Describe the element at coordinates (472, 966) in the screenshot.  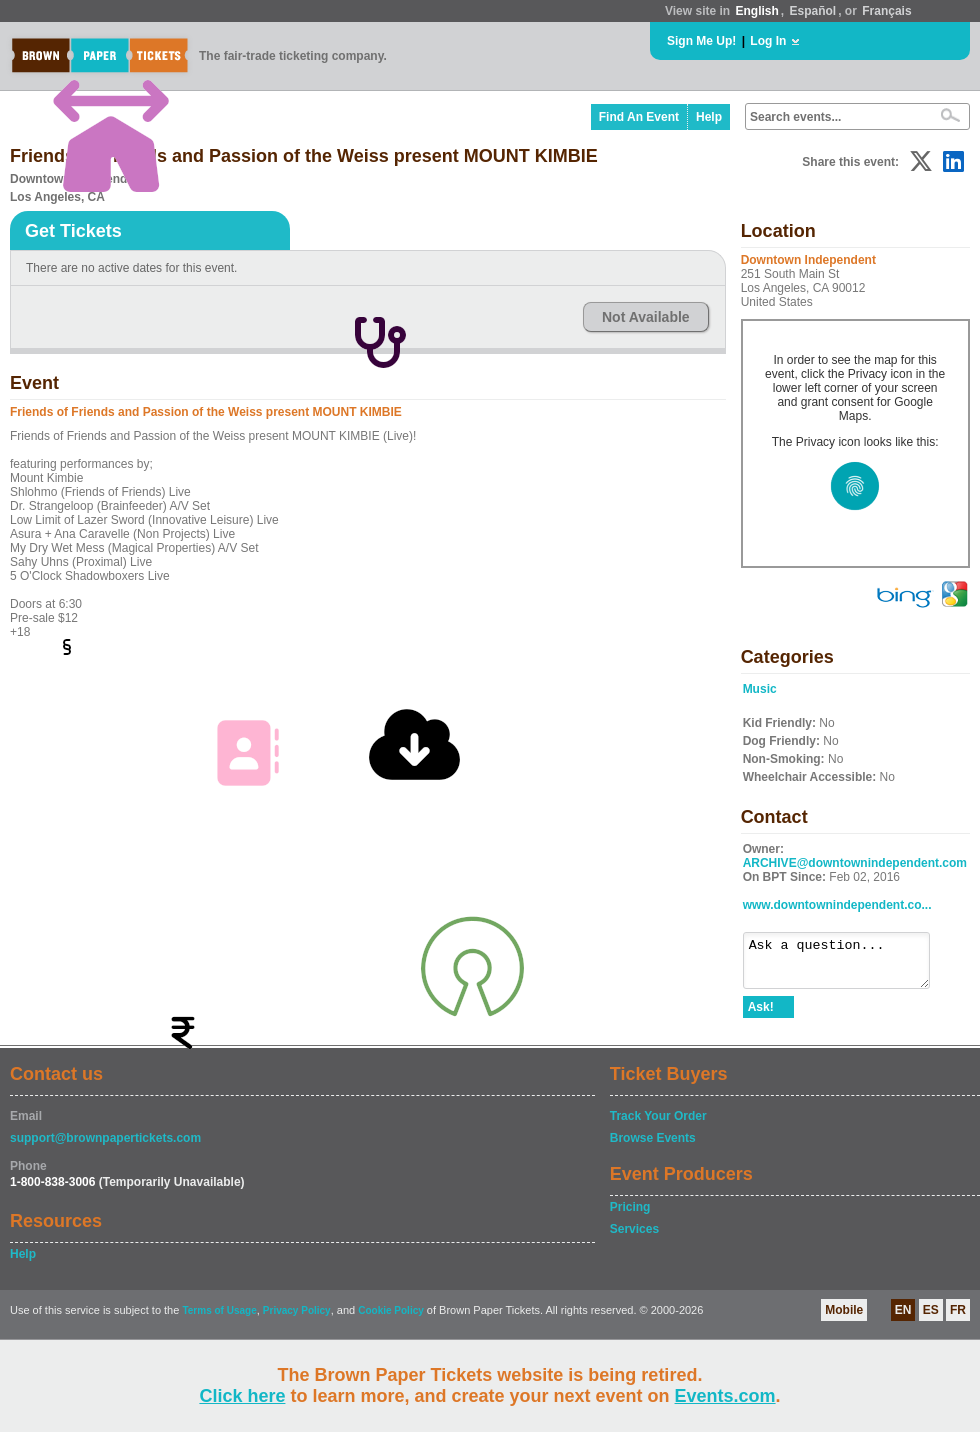
I see `open source initiative logo` at that location.